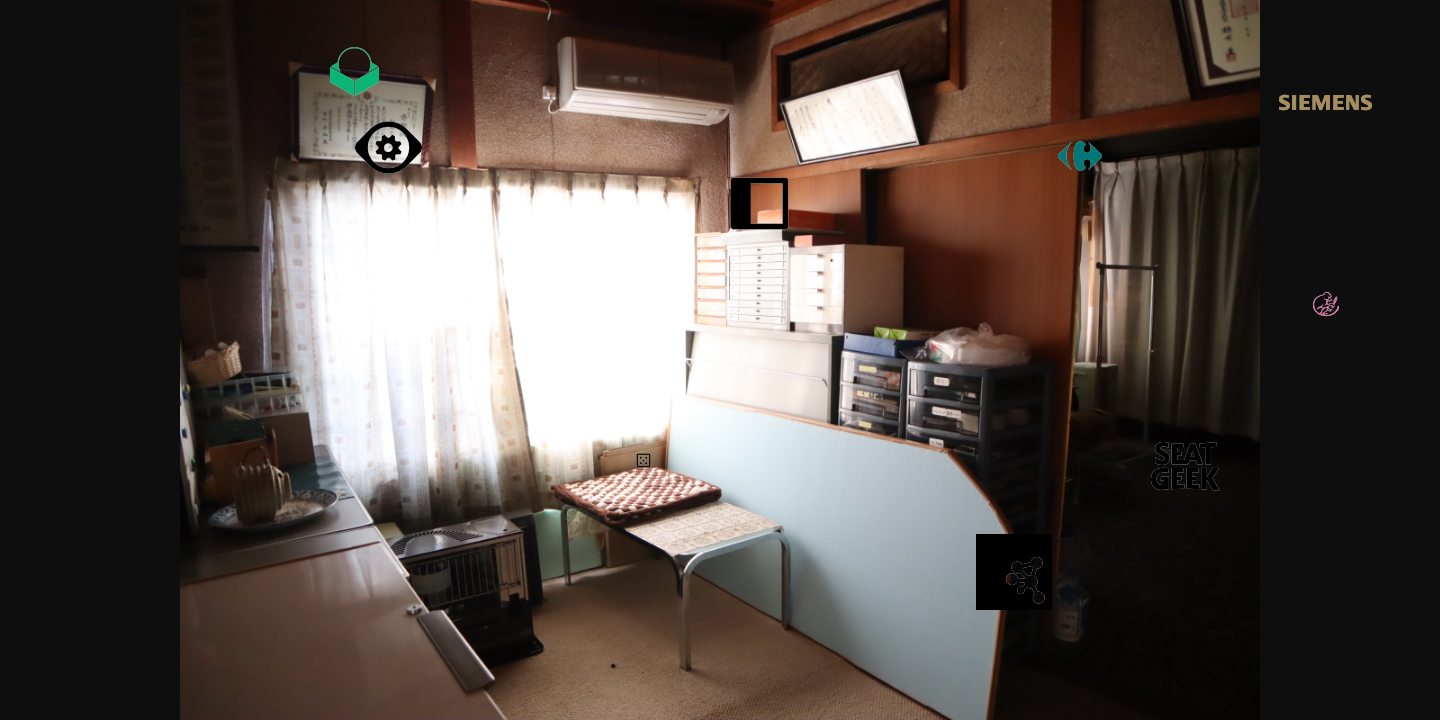 The width and height of the screenshot is (1440, 720). What do you see at coordinates (1326, 304) in the screenshot?
I see `visit the CodeMirror website or documentation` at bounding box center [1326, 304].